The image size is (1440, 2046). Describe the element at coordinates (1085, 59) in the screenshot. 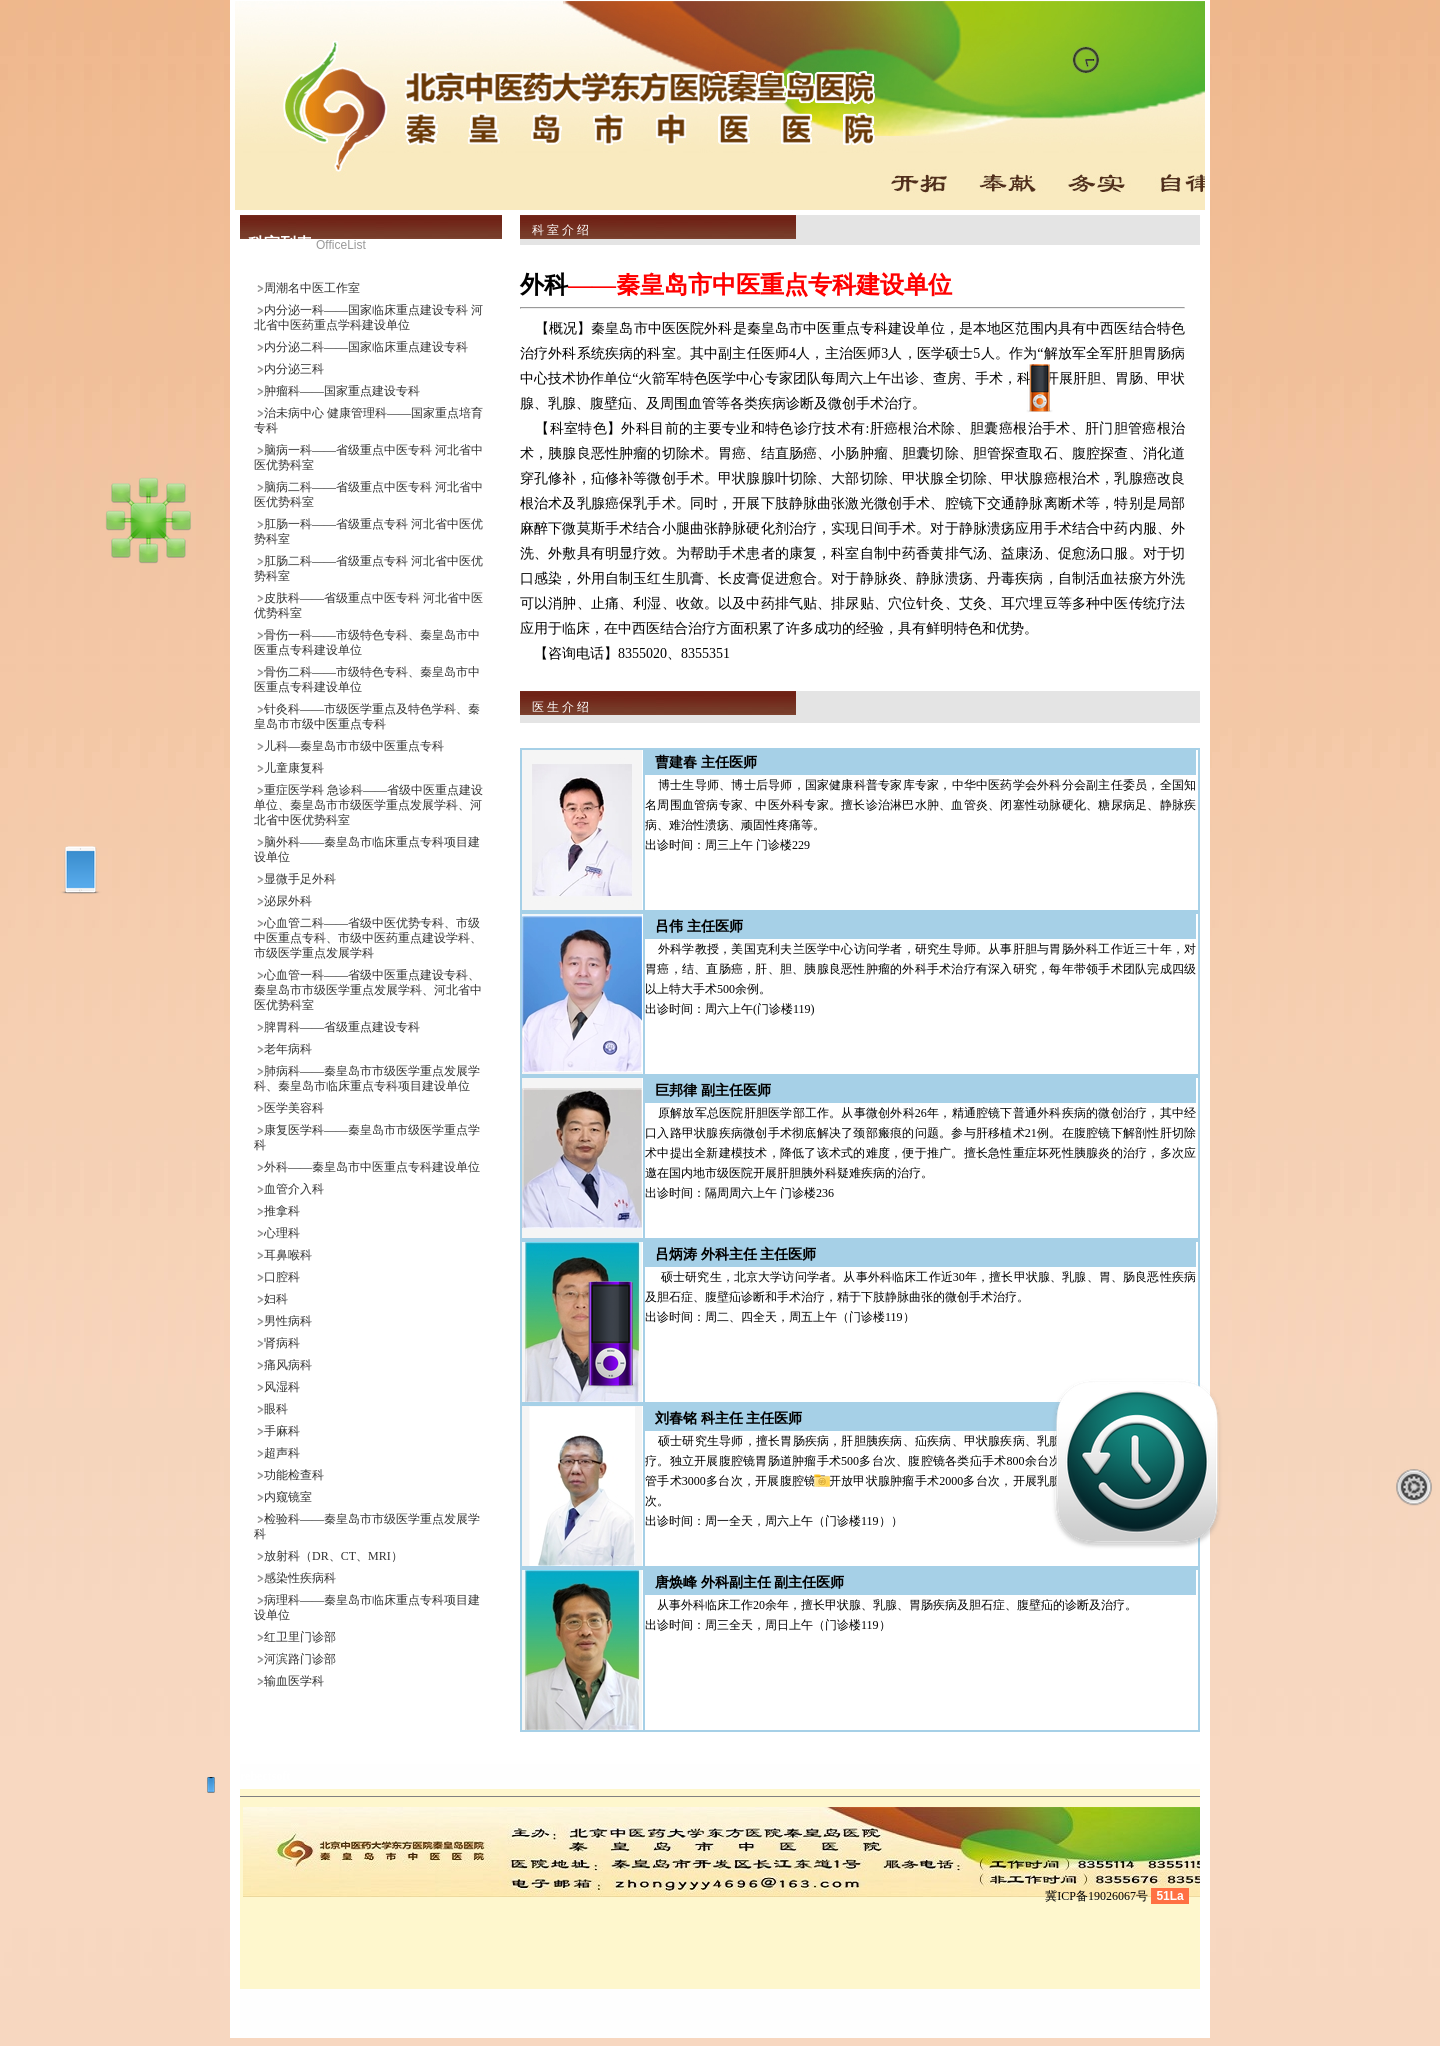

I see `view recently accessed files or items` at that location.